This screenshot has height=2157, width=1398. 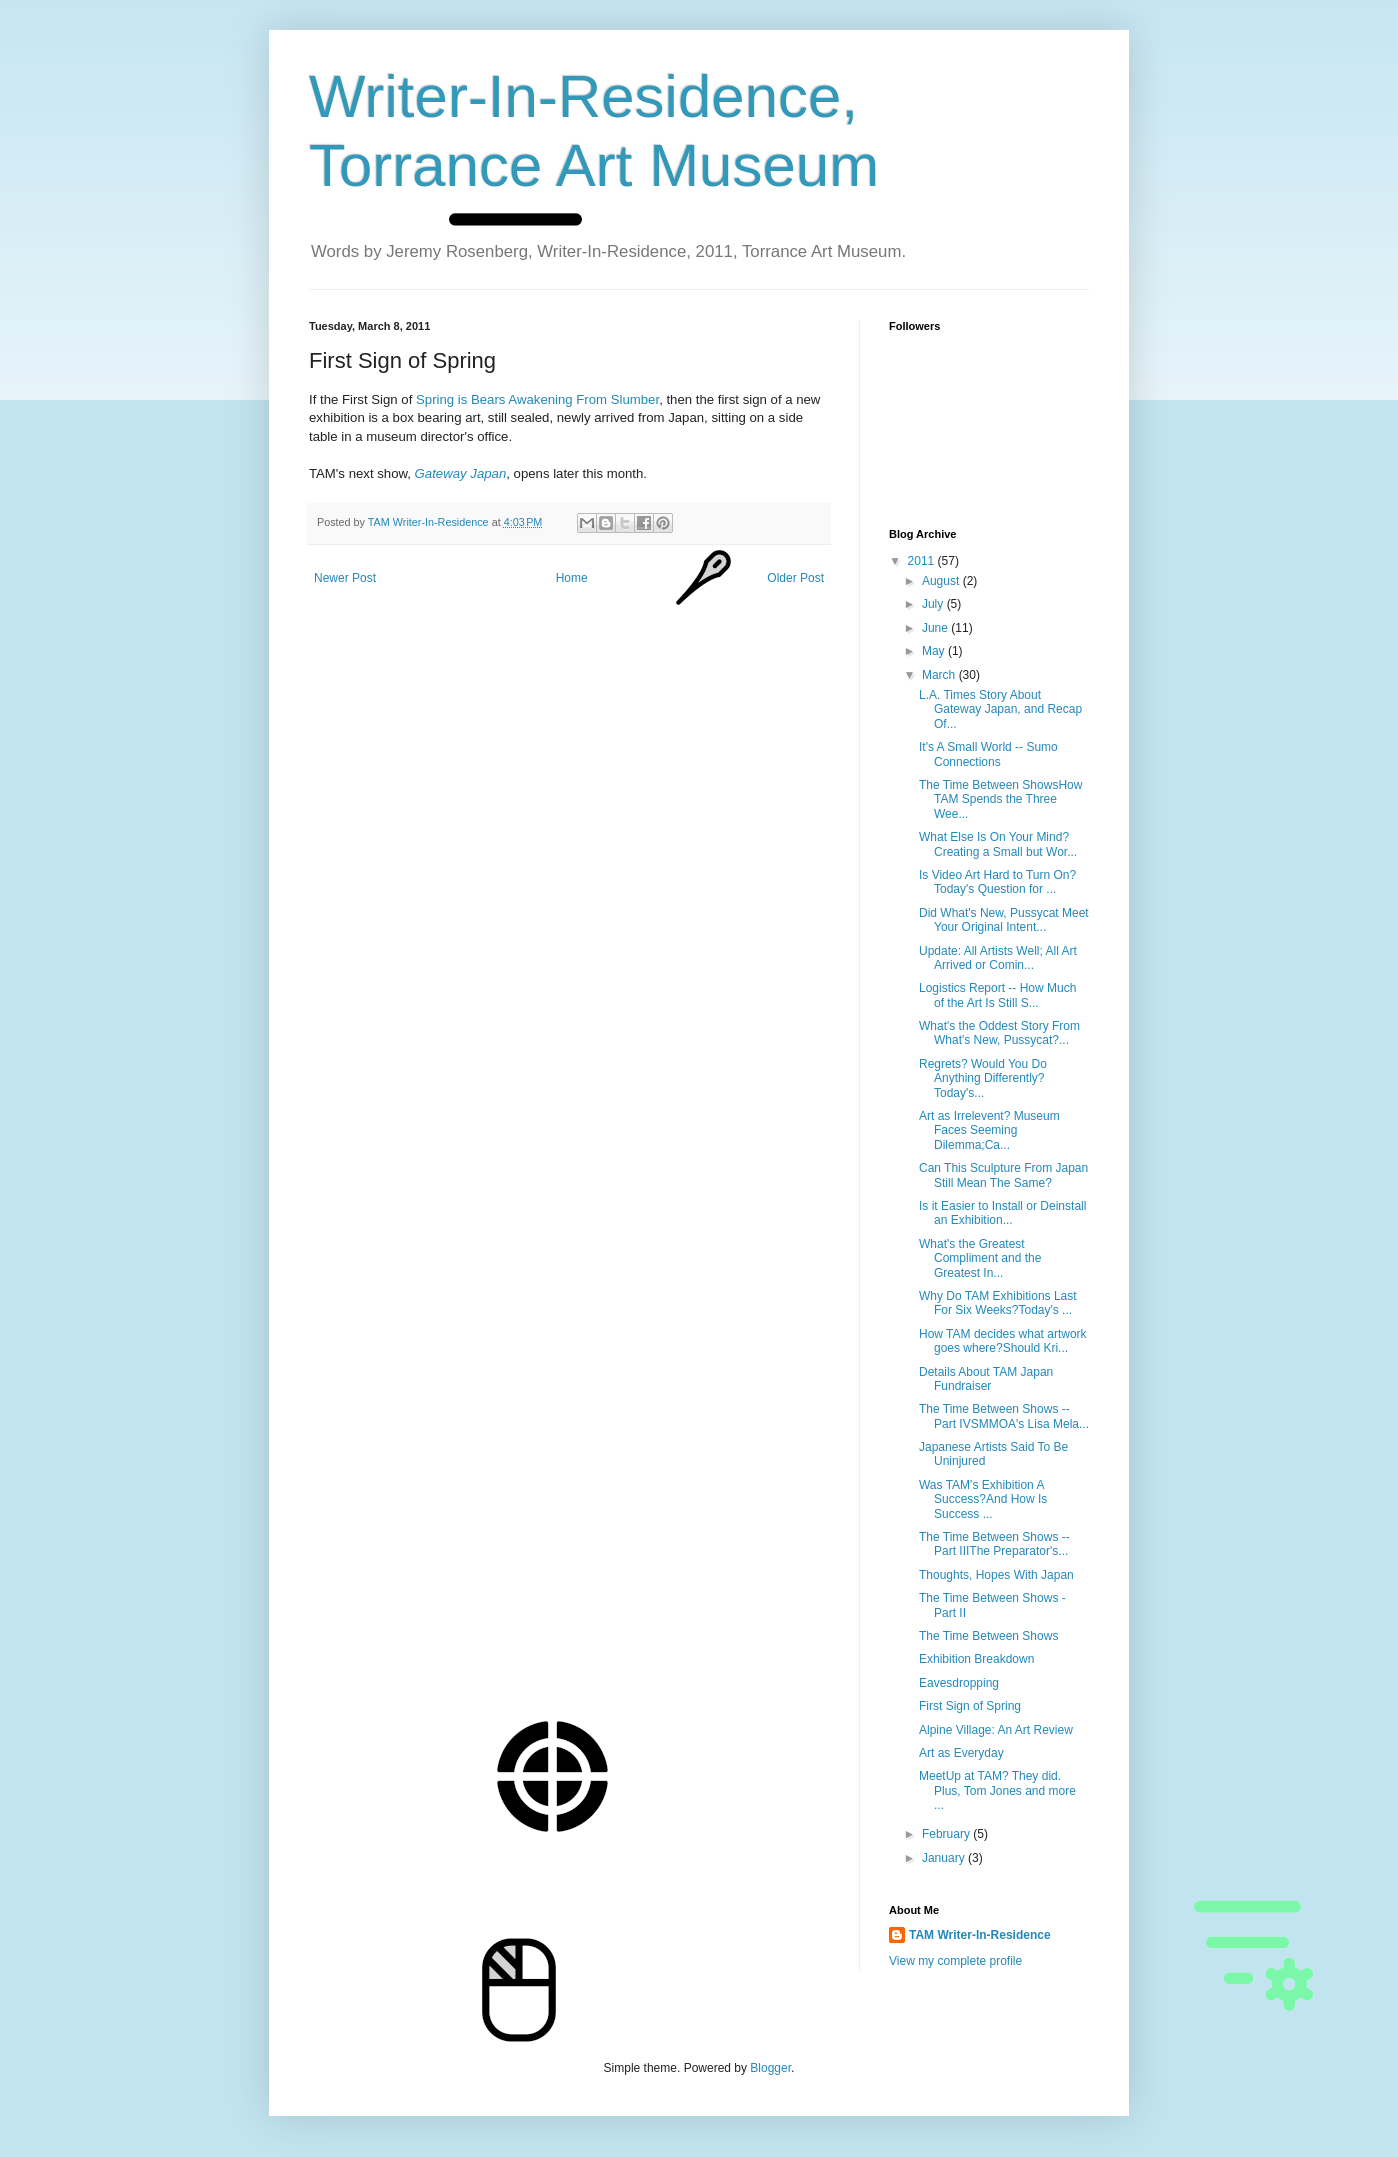 What do you see at coordinates (519, 1990) in the screenshot?
I see `left mouse button click action` at bounding box center [519, 1990].